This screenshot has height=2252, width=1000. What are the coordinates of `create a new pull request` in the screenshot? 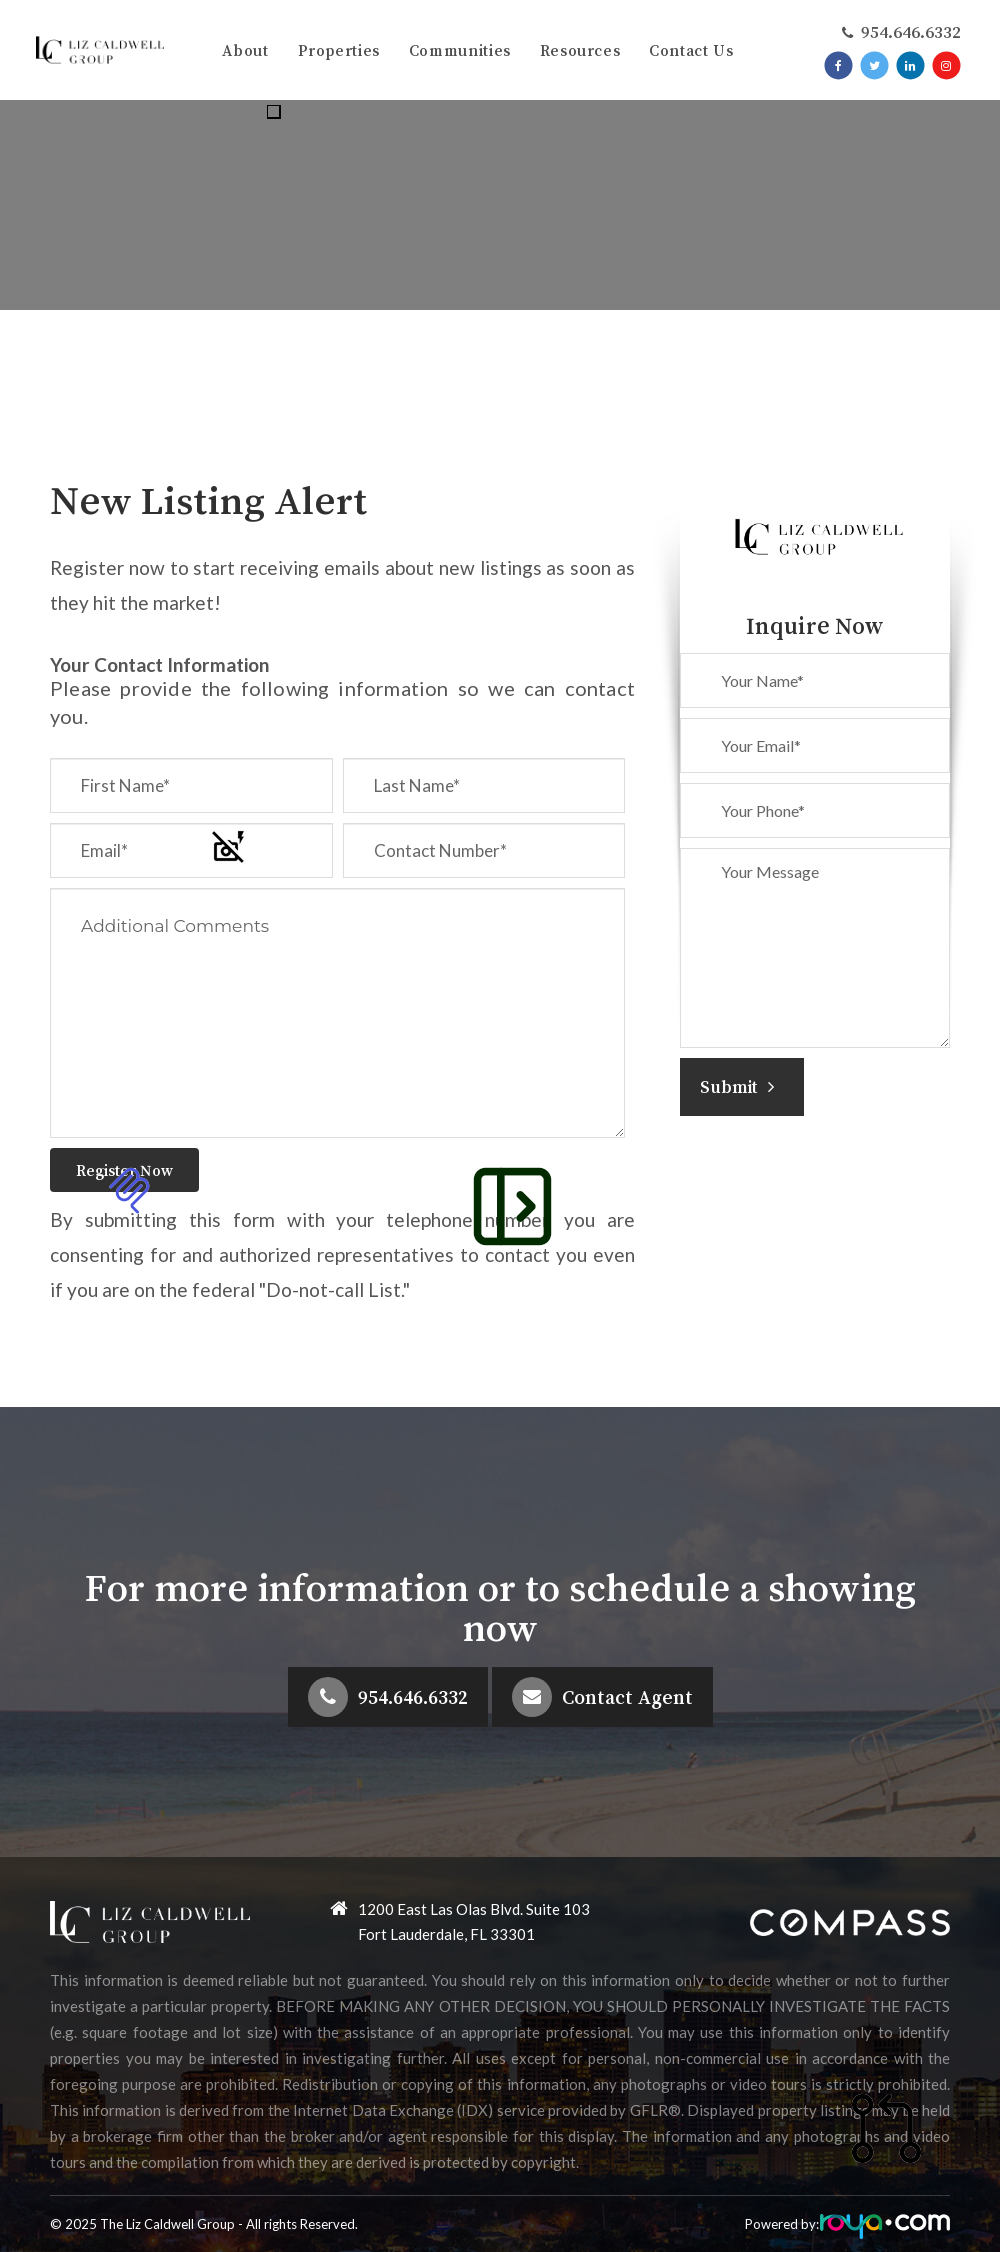 It's located at (886, 2128).